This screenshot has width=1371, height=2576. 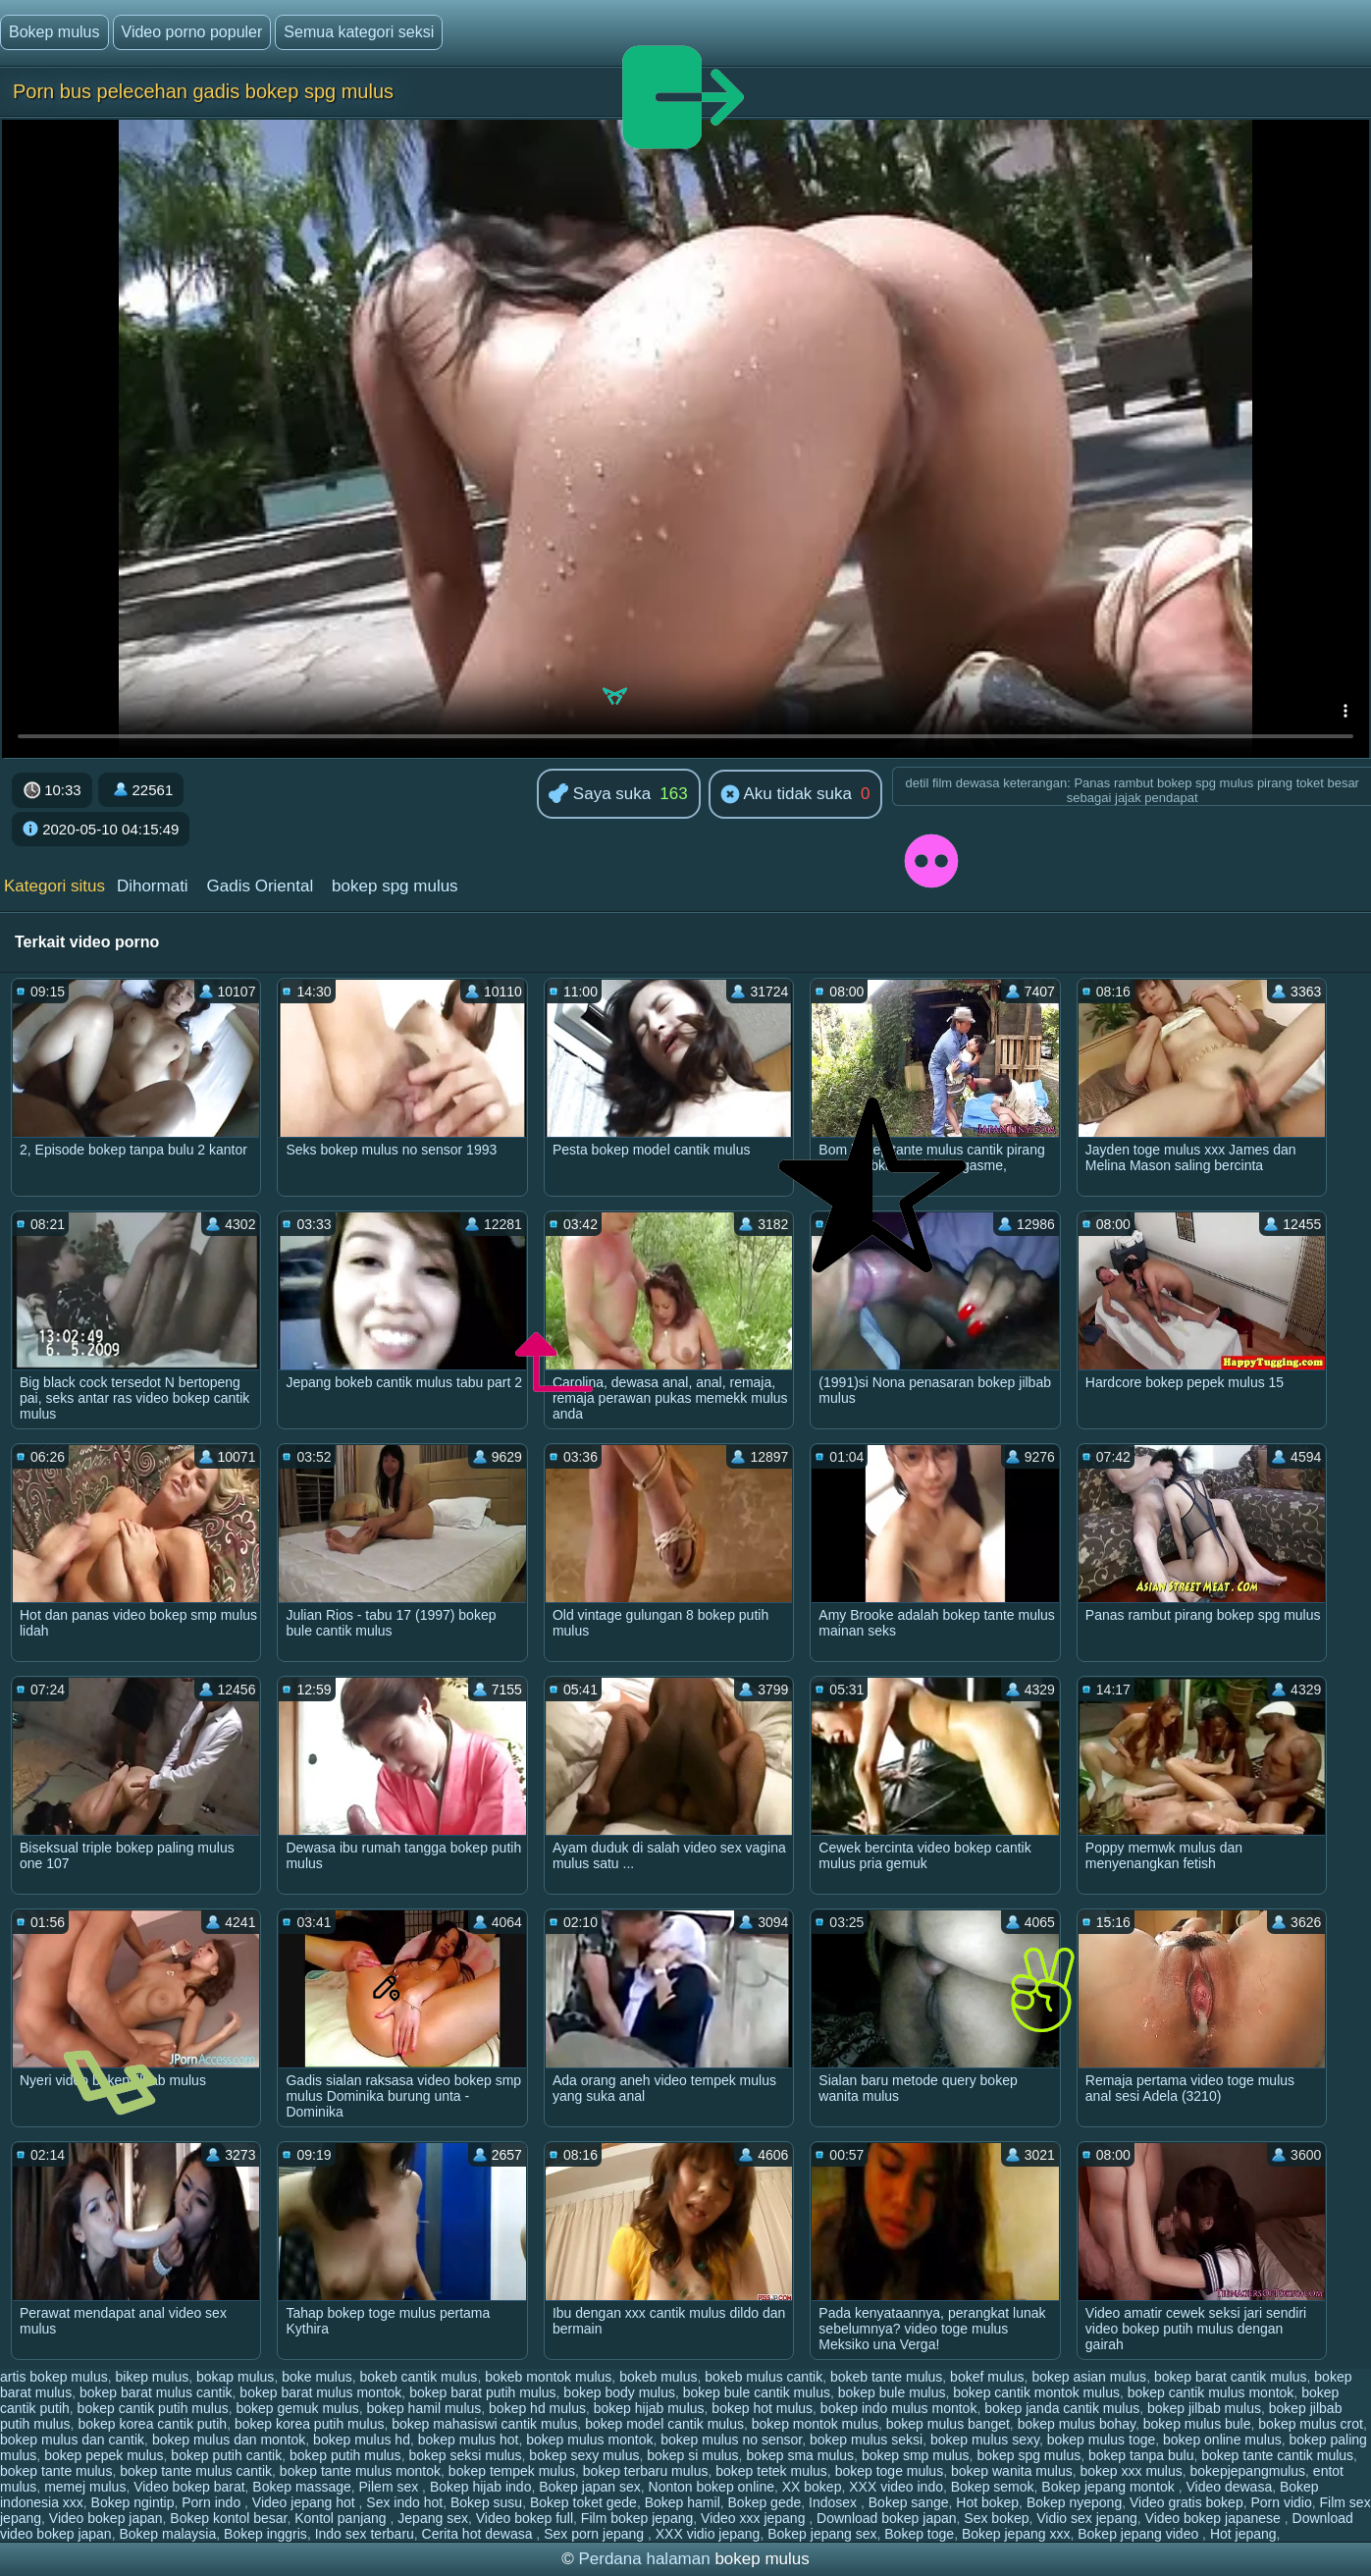 What do you see at coordinates (683, 97) in the screenshot?
I see `log out of your account` at bounding box center [683, 97].